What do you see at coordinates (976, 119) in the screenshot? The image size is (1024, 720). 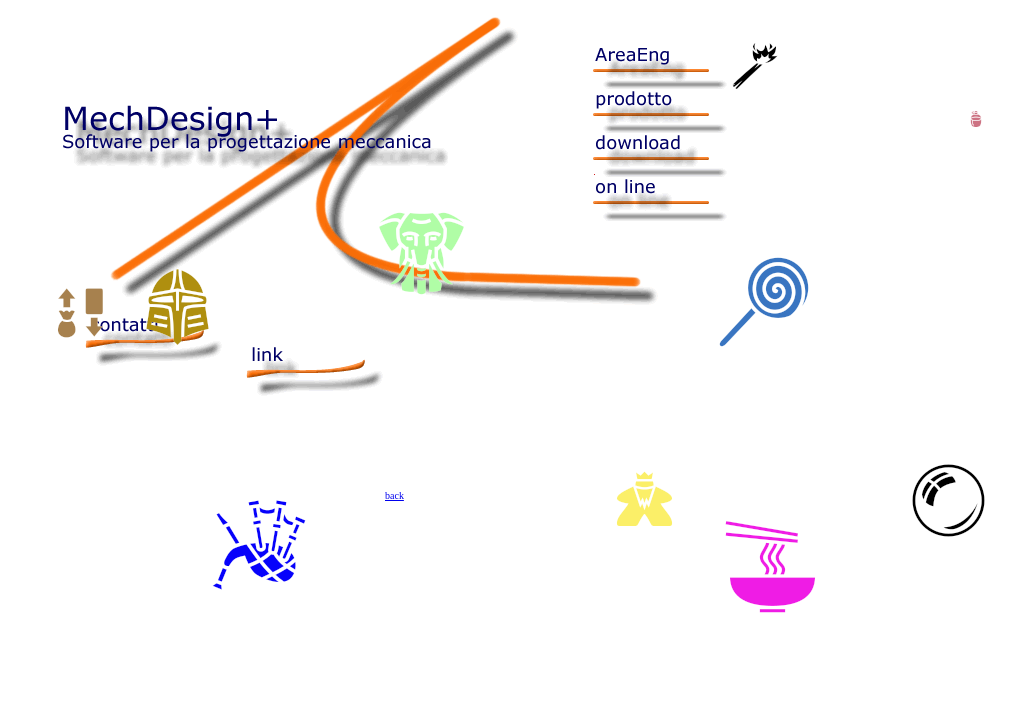 I see `view water or hydration inventory item` at bounding box center [976, 119].